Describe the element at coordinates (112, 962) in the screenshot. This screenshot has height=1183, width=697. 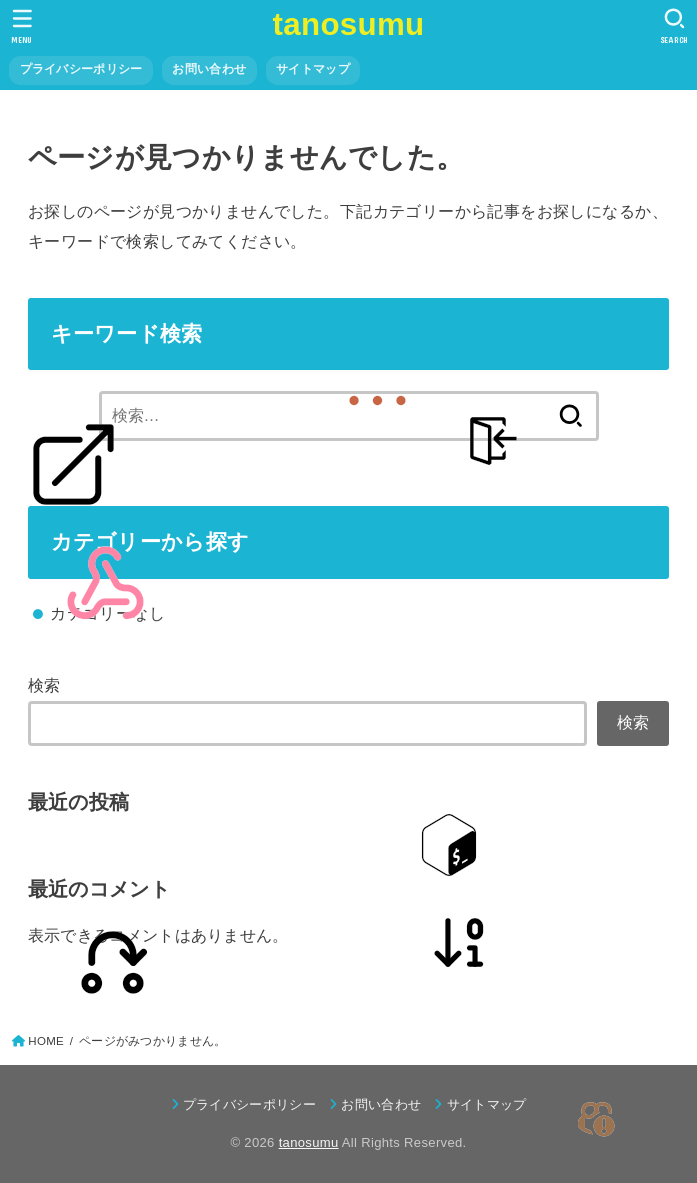
I see `change or update status between states` at that location.